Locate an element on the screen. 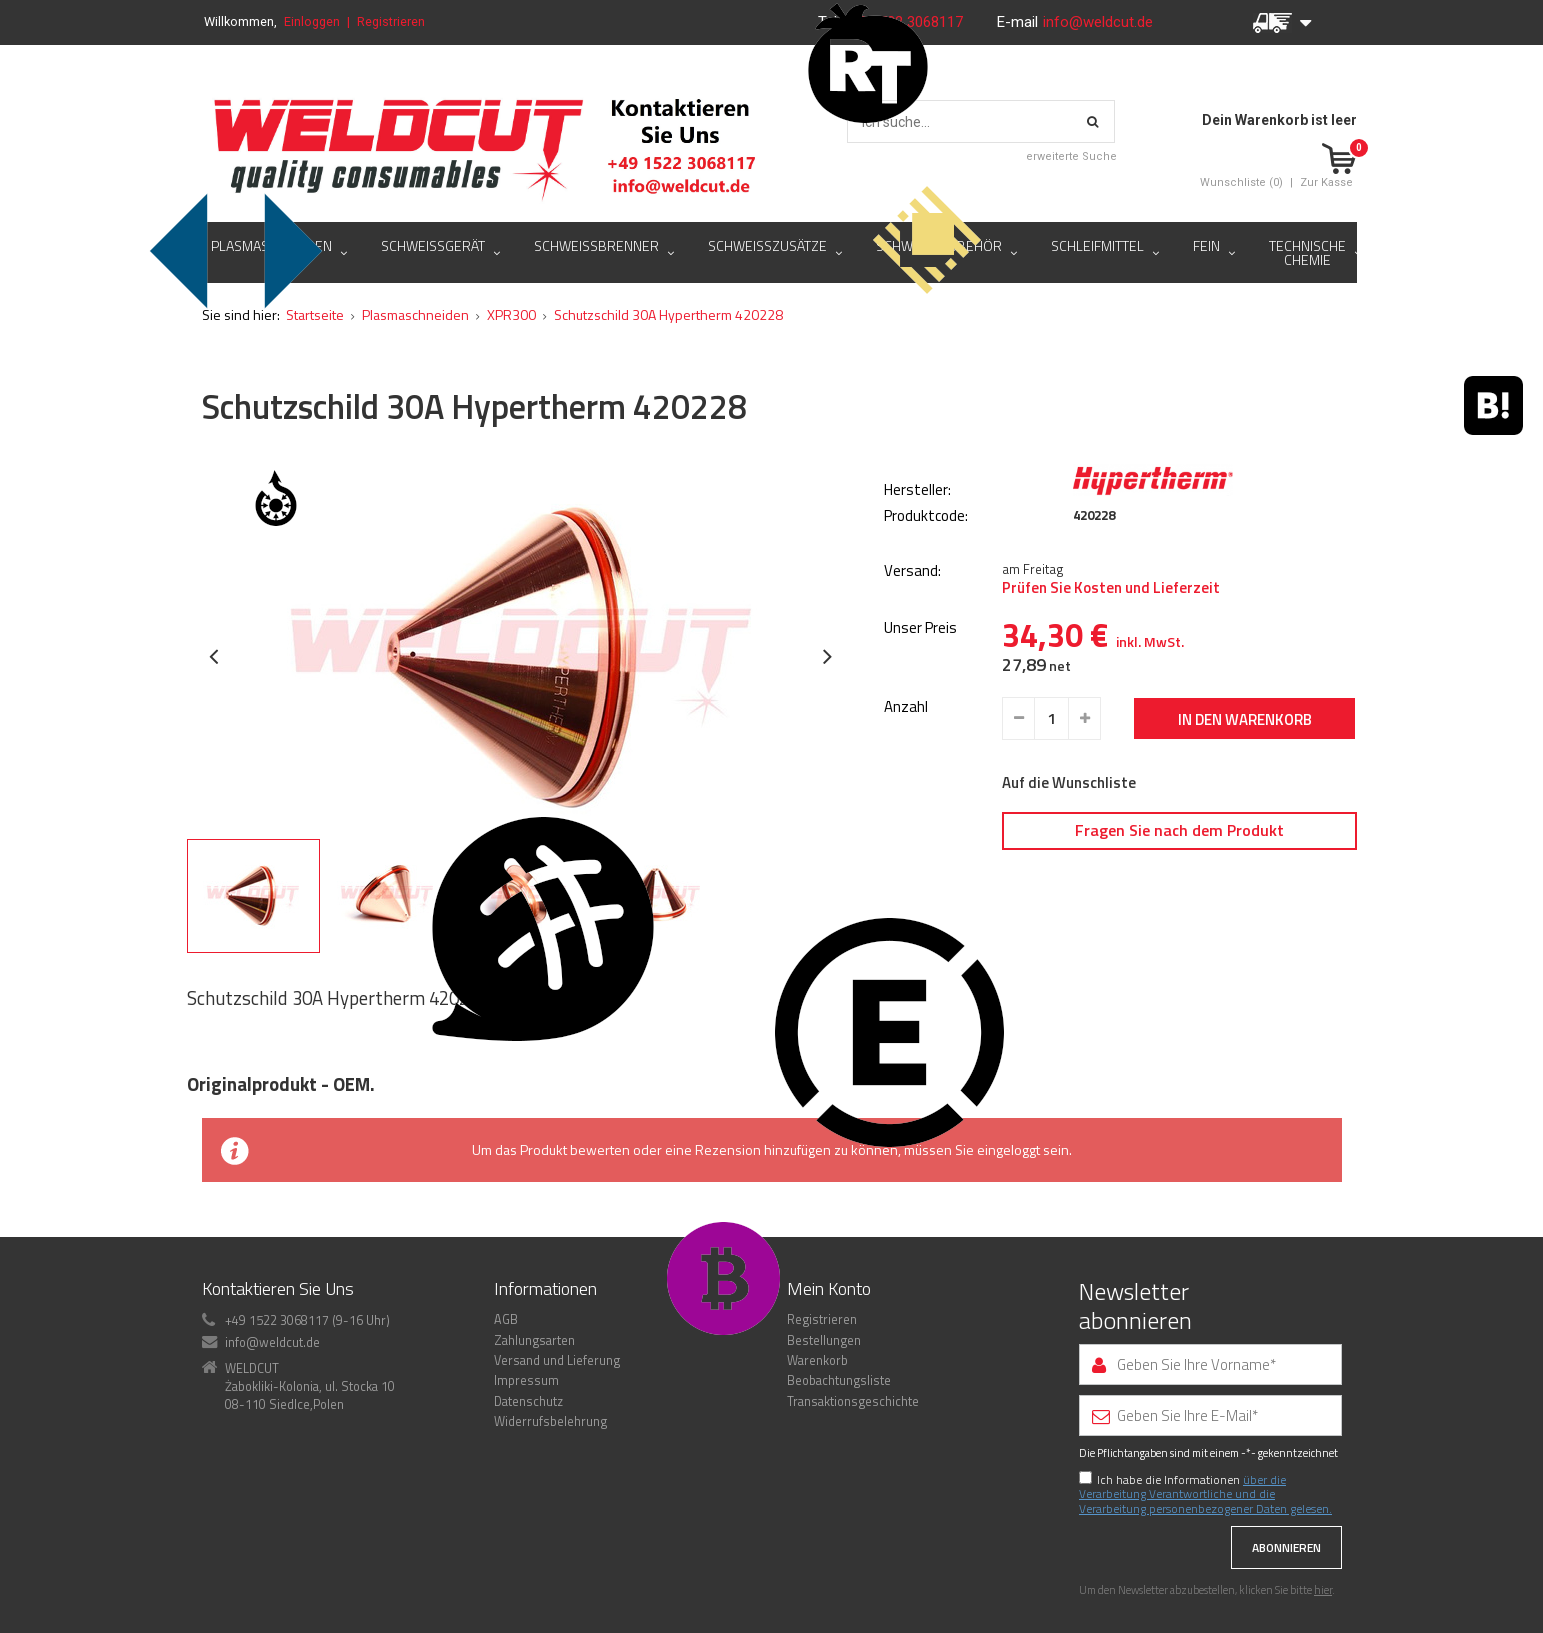 The image size is (1543, 1633). bitcoin sv cryptocurrency logo is located at coordinates (723, 1278).